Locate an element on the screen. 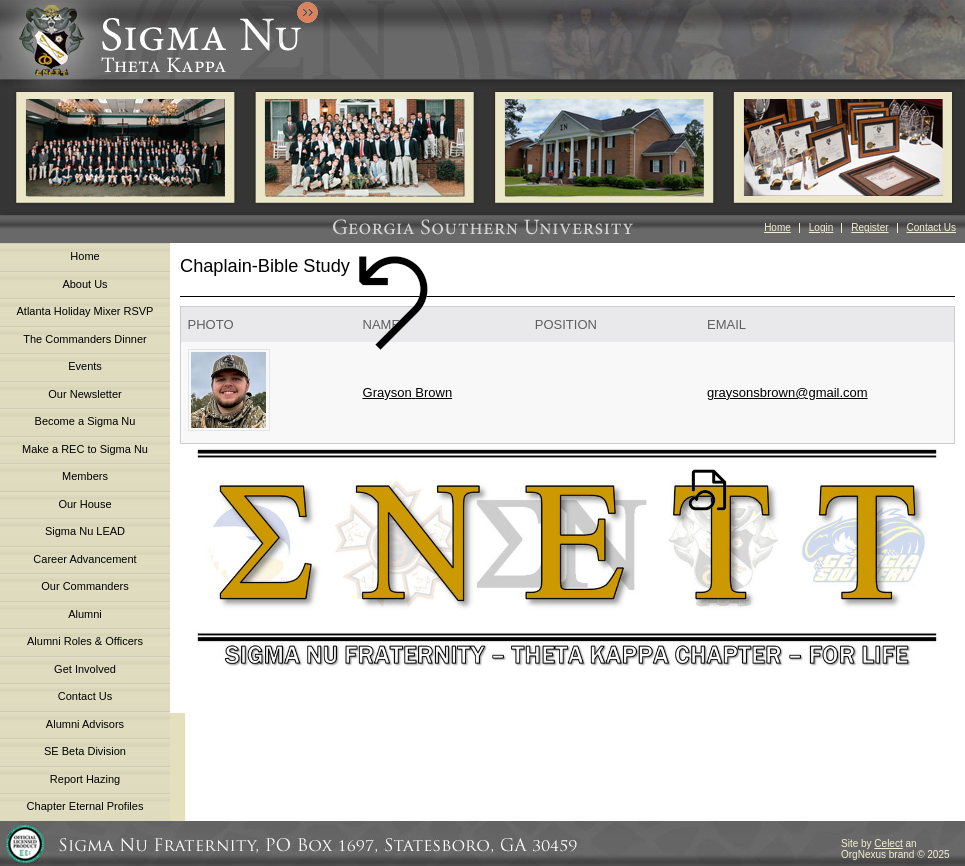  access cloud-synced files is located at coordinates (709, 490).